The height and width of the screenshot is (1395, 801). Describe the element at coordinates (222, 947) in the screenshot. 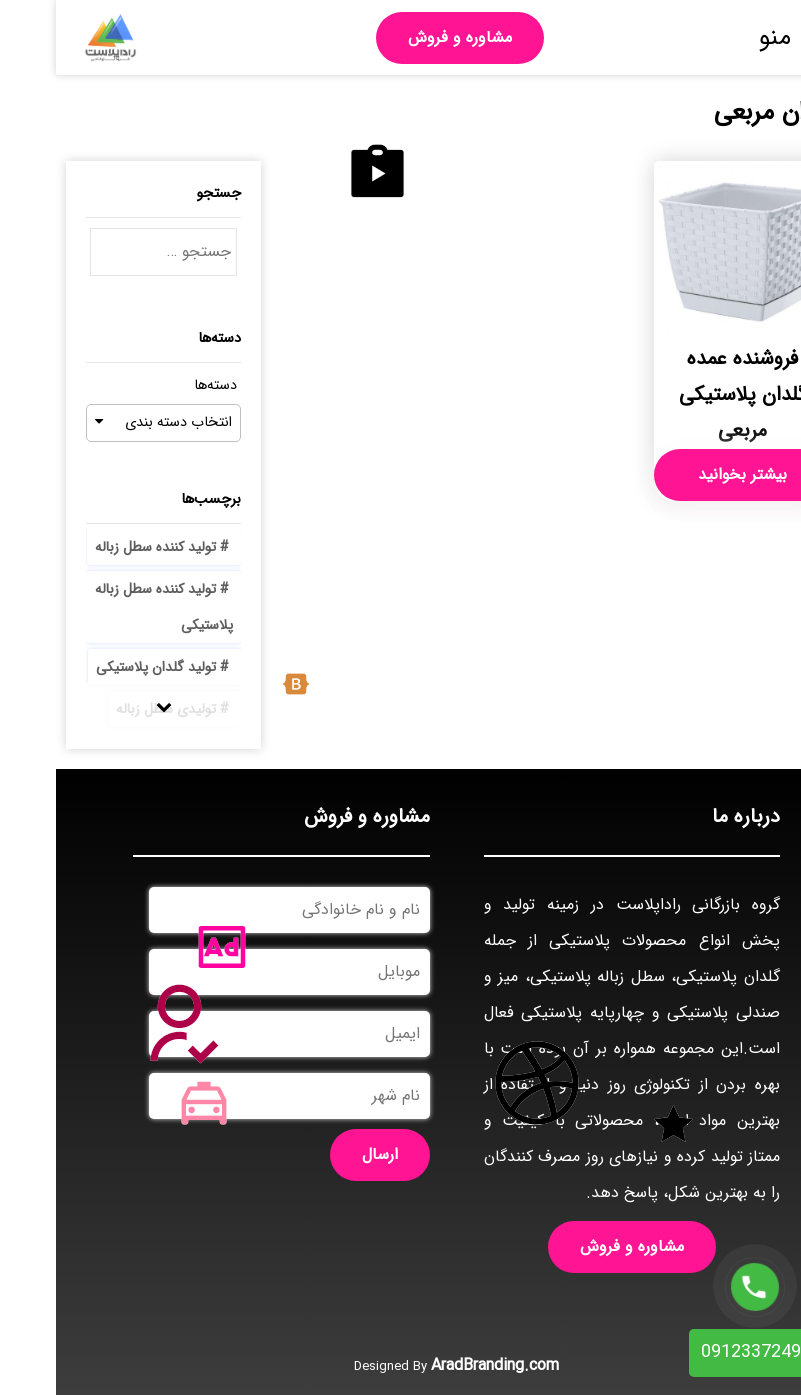

I see `indicates sponsored or promotional content` at that location.